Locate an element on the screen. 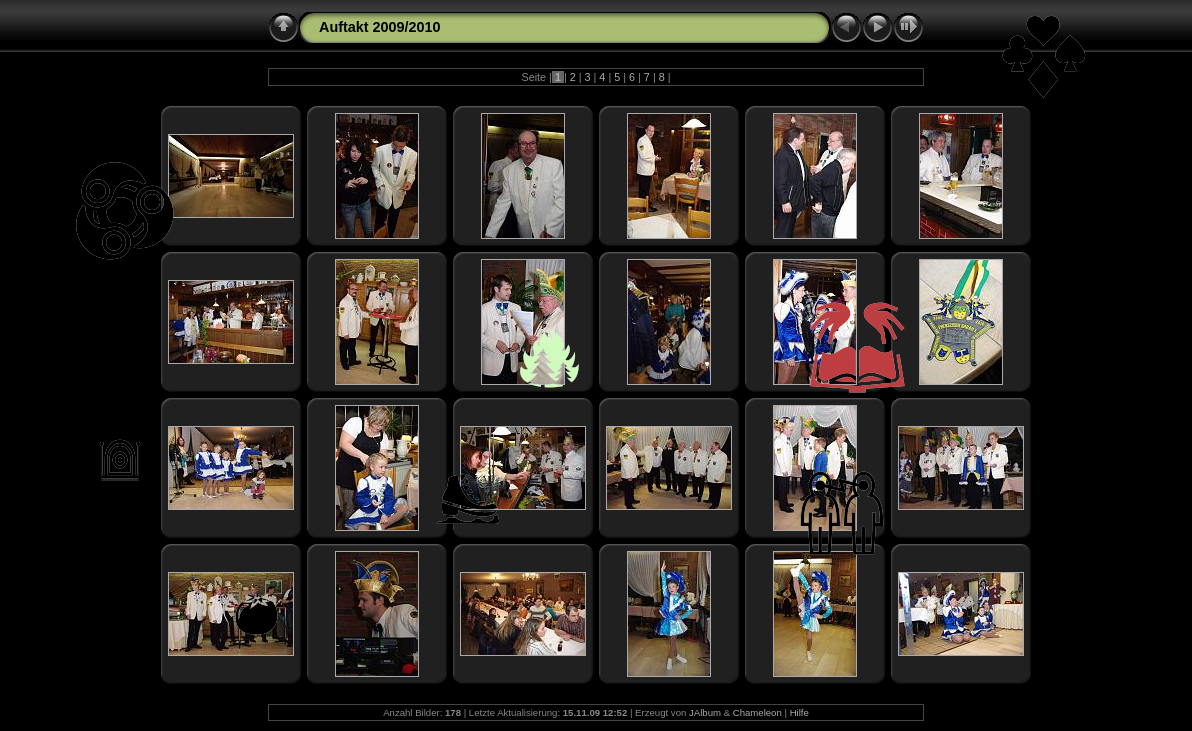 The height and width of the screenshot is (731, 1192). represents balance or harmony in gameplay is located at coordinates (125, 211).